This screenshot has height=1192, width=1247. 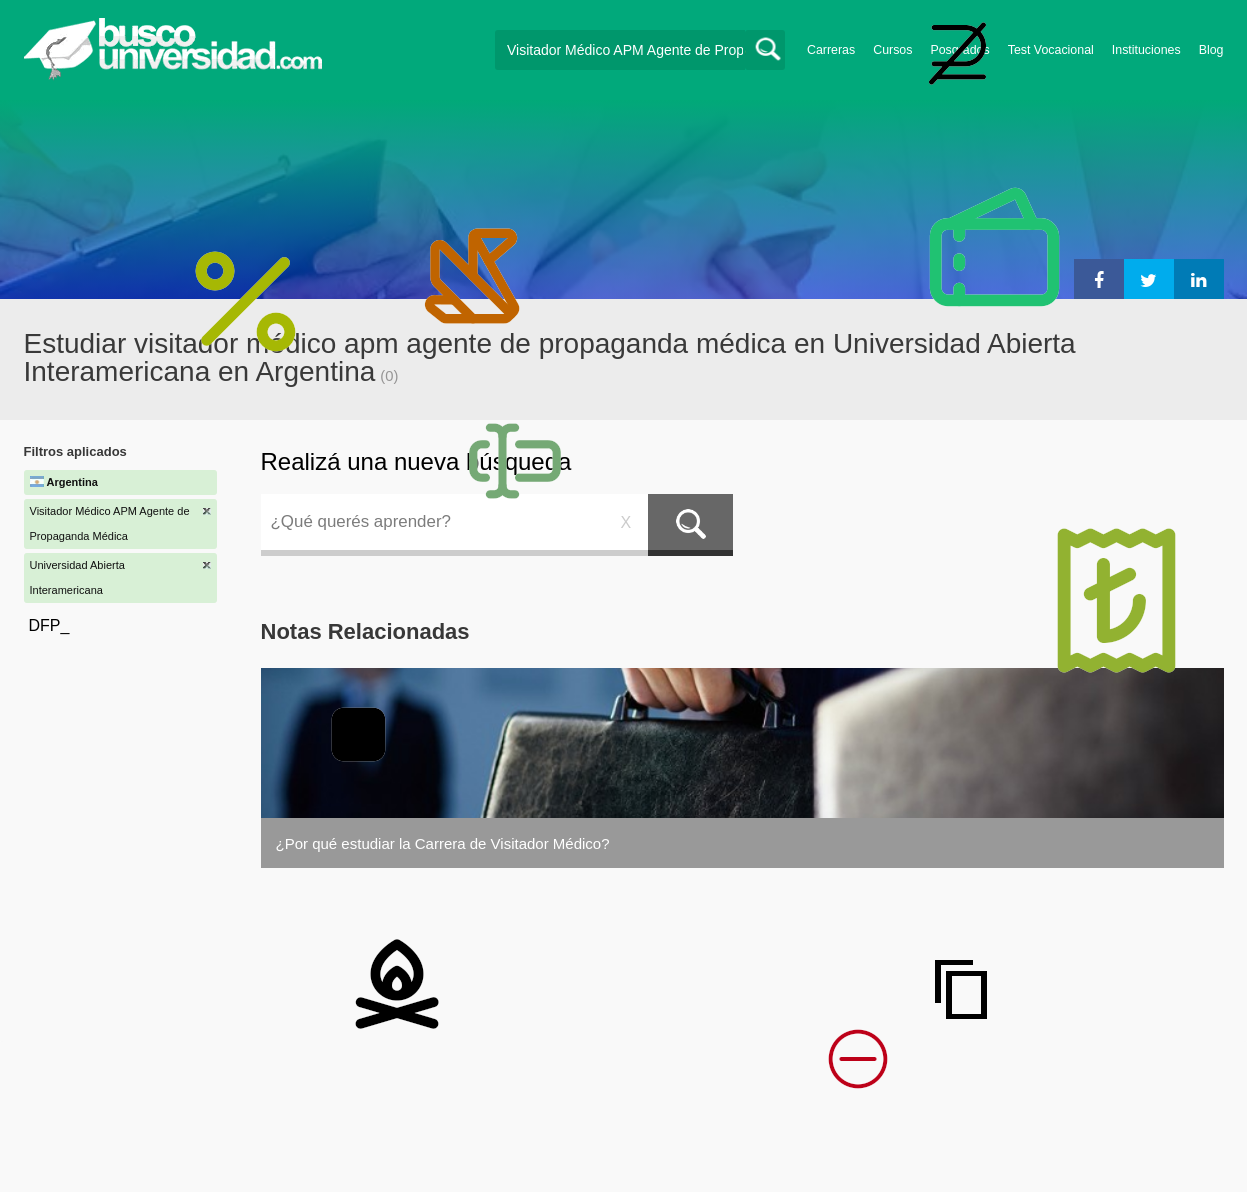 I want to click on copy to clipboard, so click(x=962, y=989).